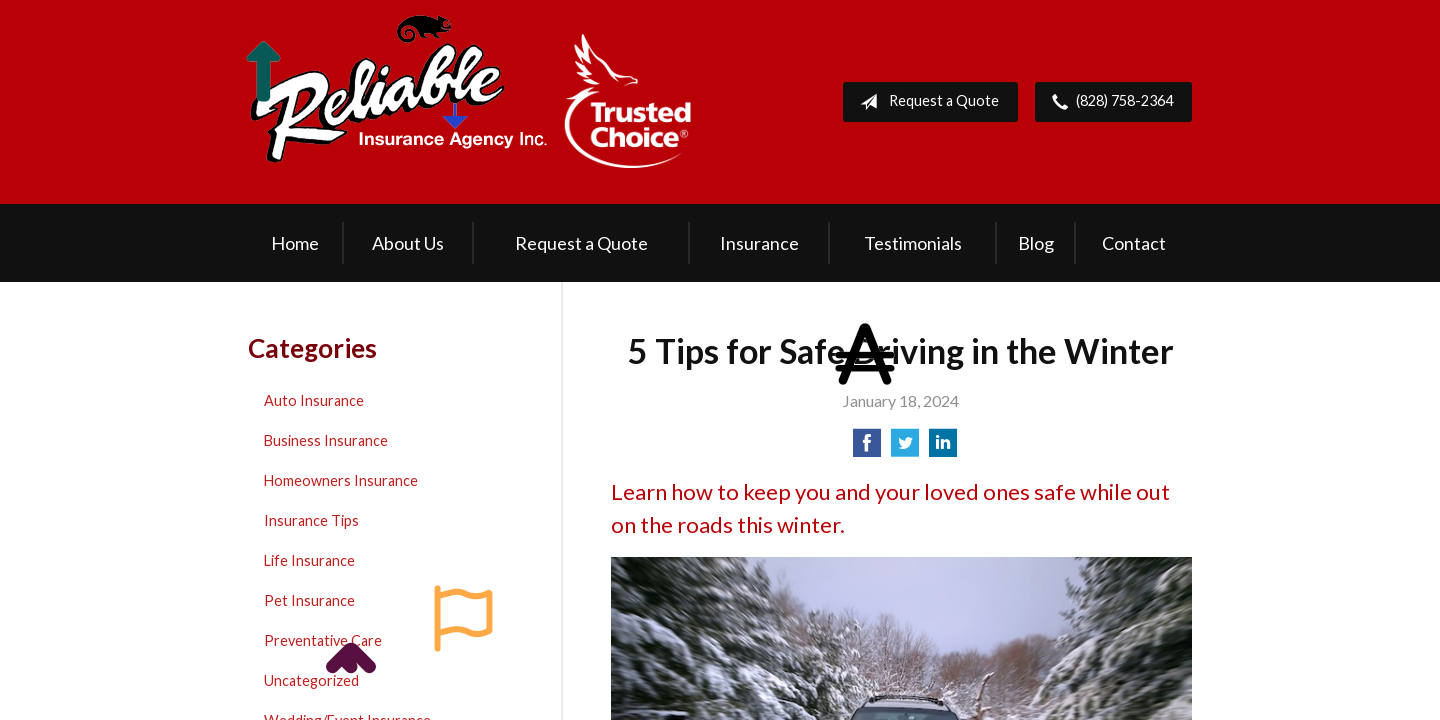 This screenshot has height=720, width=1440. Describe the element at coordinates (351, 658) in the screenshot. I see `open FontBase font management app` at that location.